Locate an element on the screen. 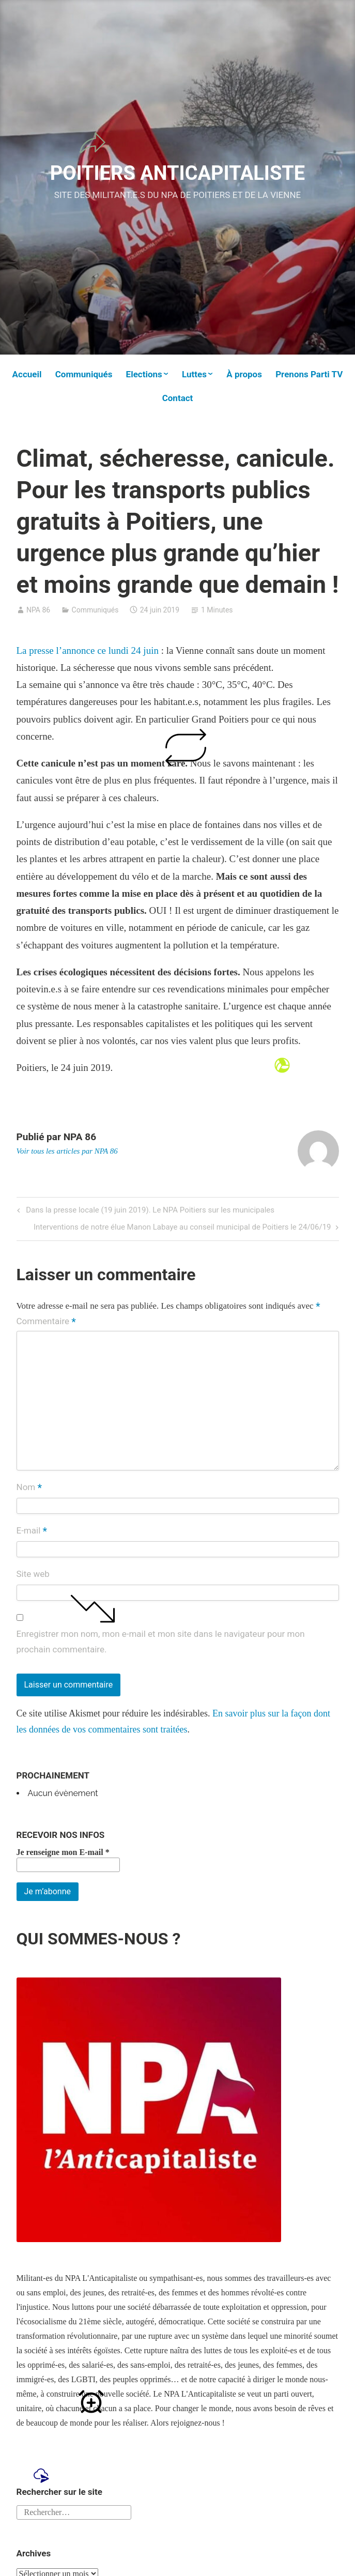 The image size is (355, 2576). send to remote agent or cloud service is located at coordinates (41, 2475).